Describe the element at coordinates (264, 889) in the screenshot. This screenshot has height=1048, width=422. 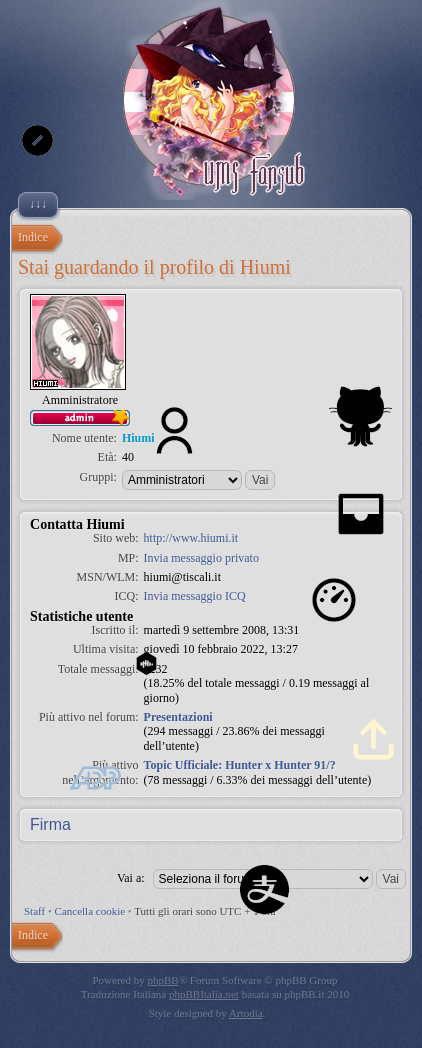
I see `pay with alipay` at that location.